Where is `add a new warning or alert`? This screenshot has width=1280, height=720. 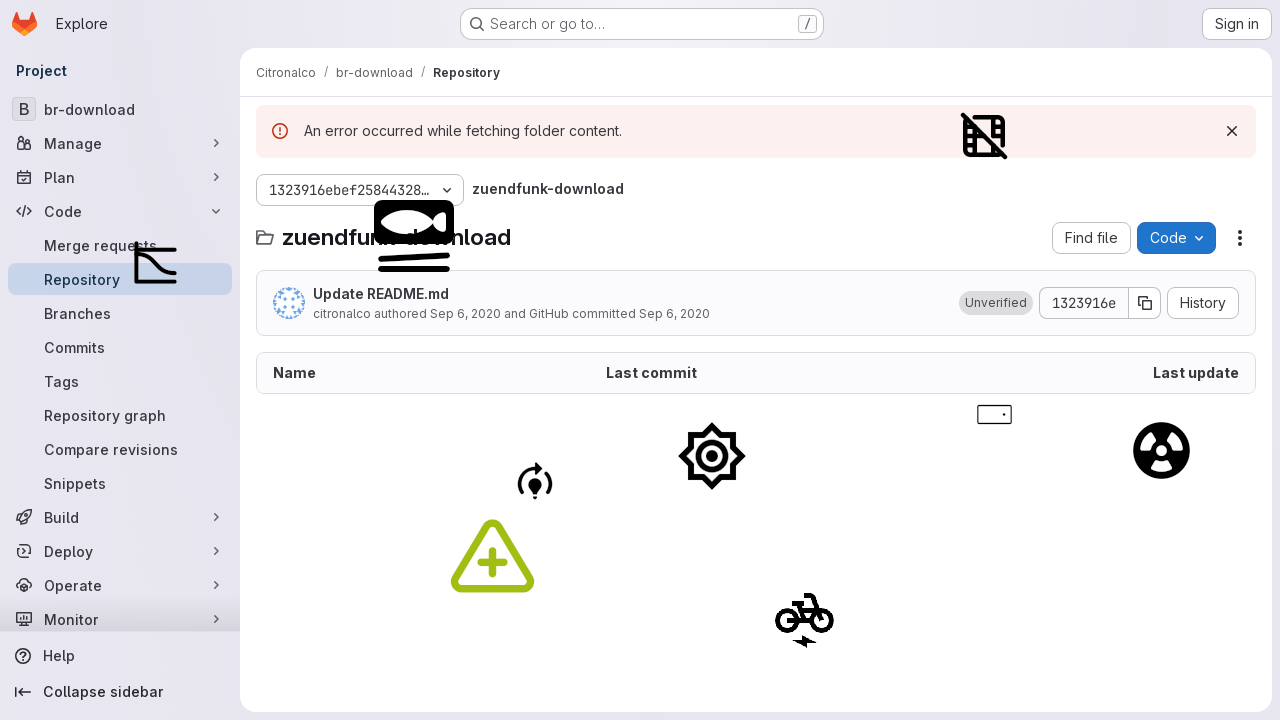 add a new warning or alert is located at coordinates (492, 558).